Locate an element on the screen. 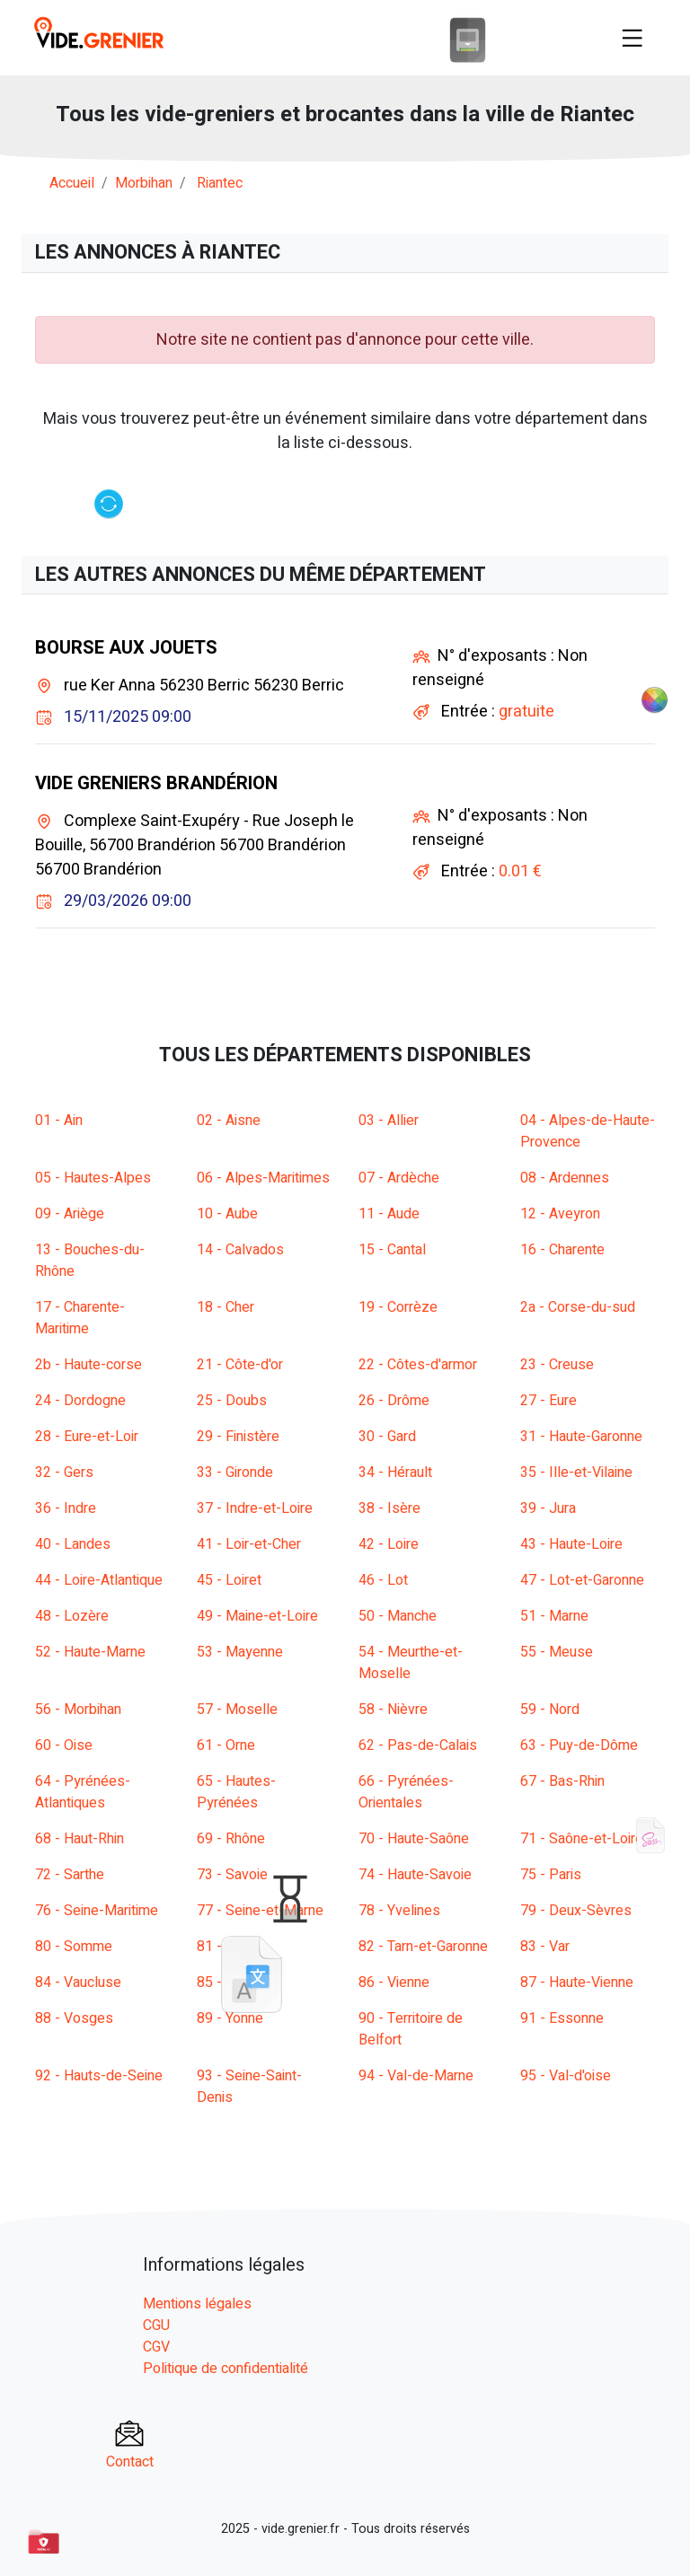 This screenshot has width=690, height=2576. open color picker or palette settings is located at coordinates (654, 699).